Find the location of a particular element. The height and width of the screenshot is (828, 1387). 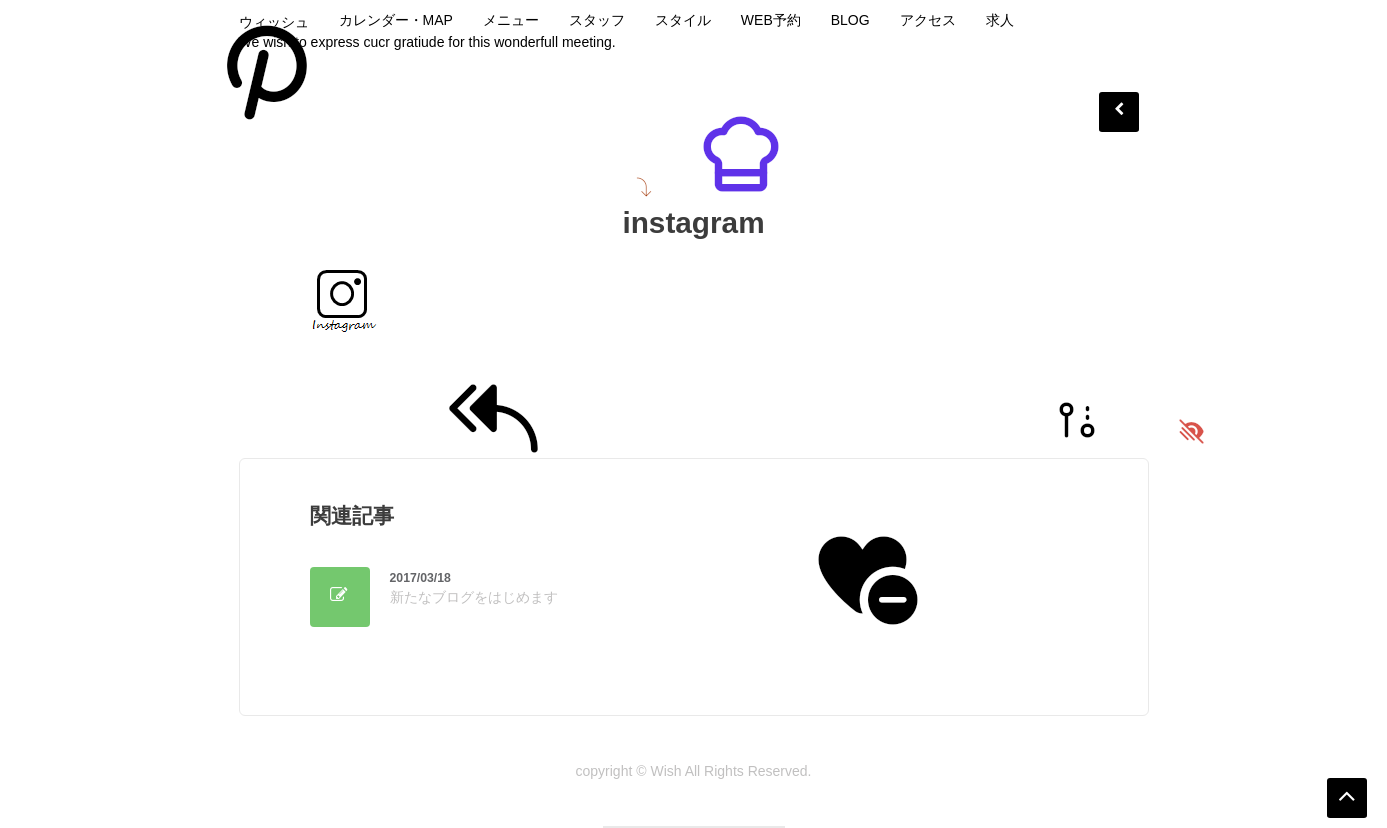

open Pinterest app is located at coordinates (263, 72).